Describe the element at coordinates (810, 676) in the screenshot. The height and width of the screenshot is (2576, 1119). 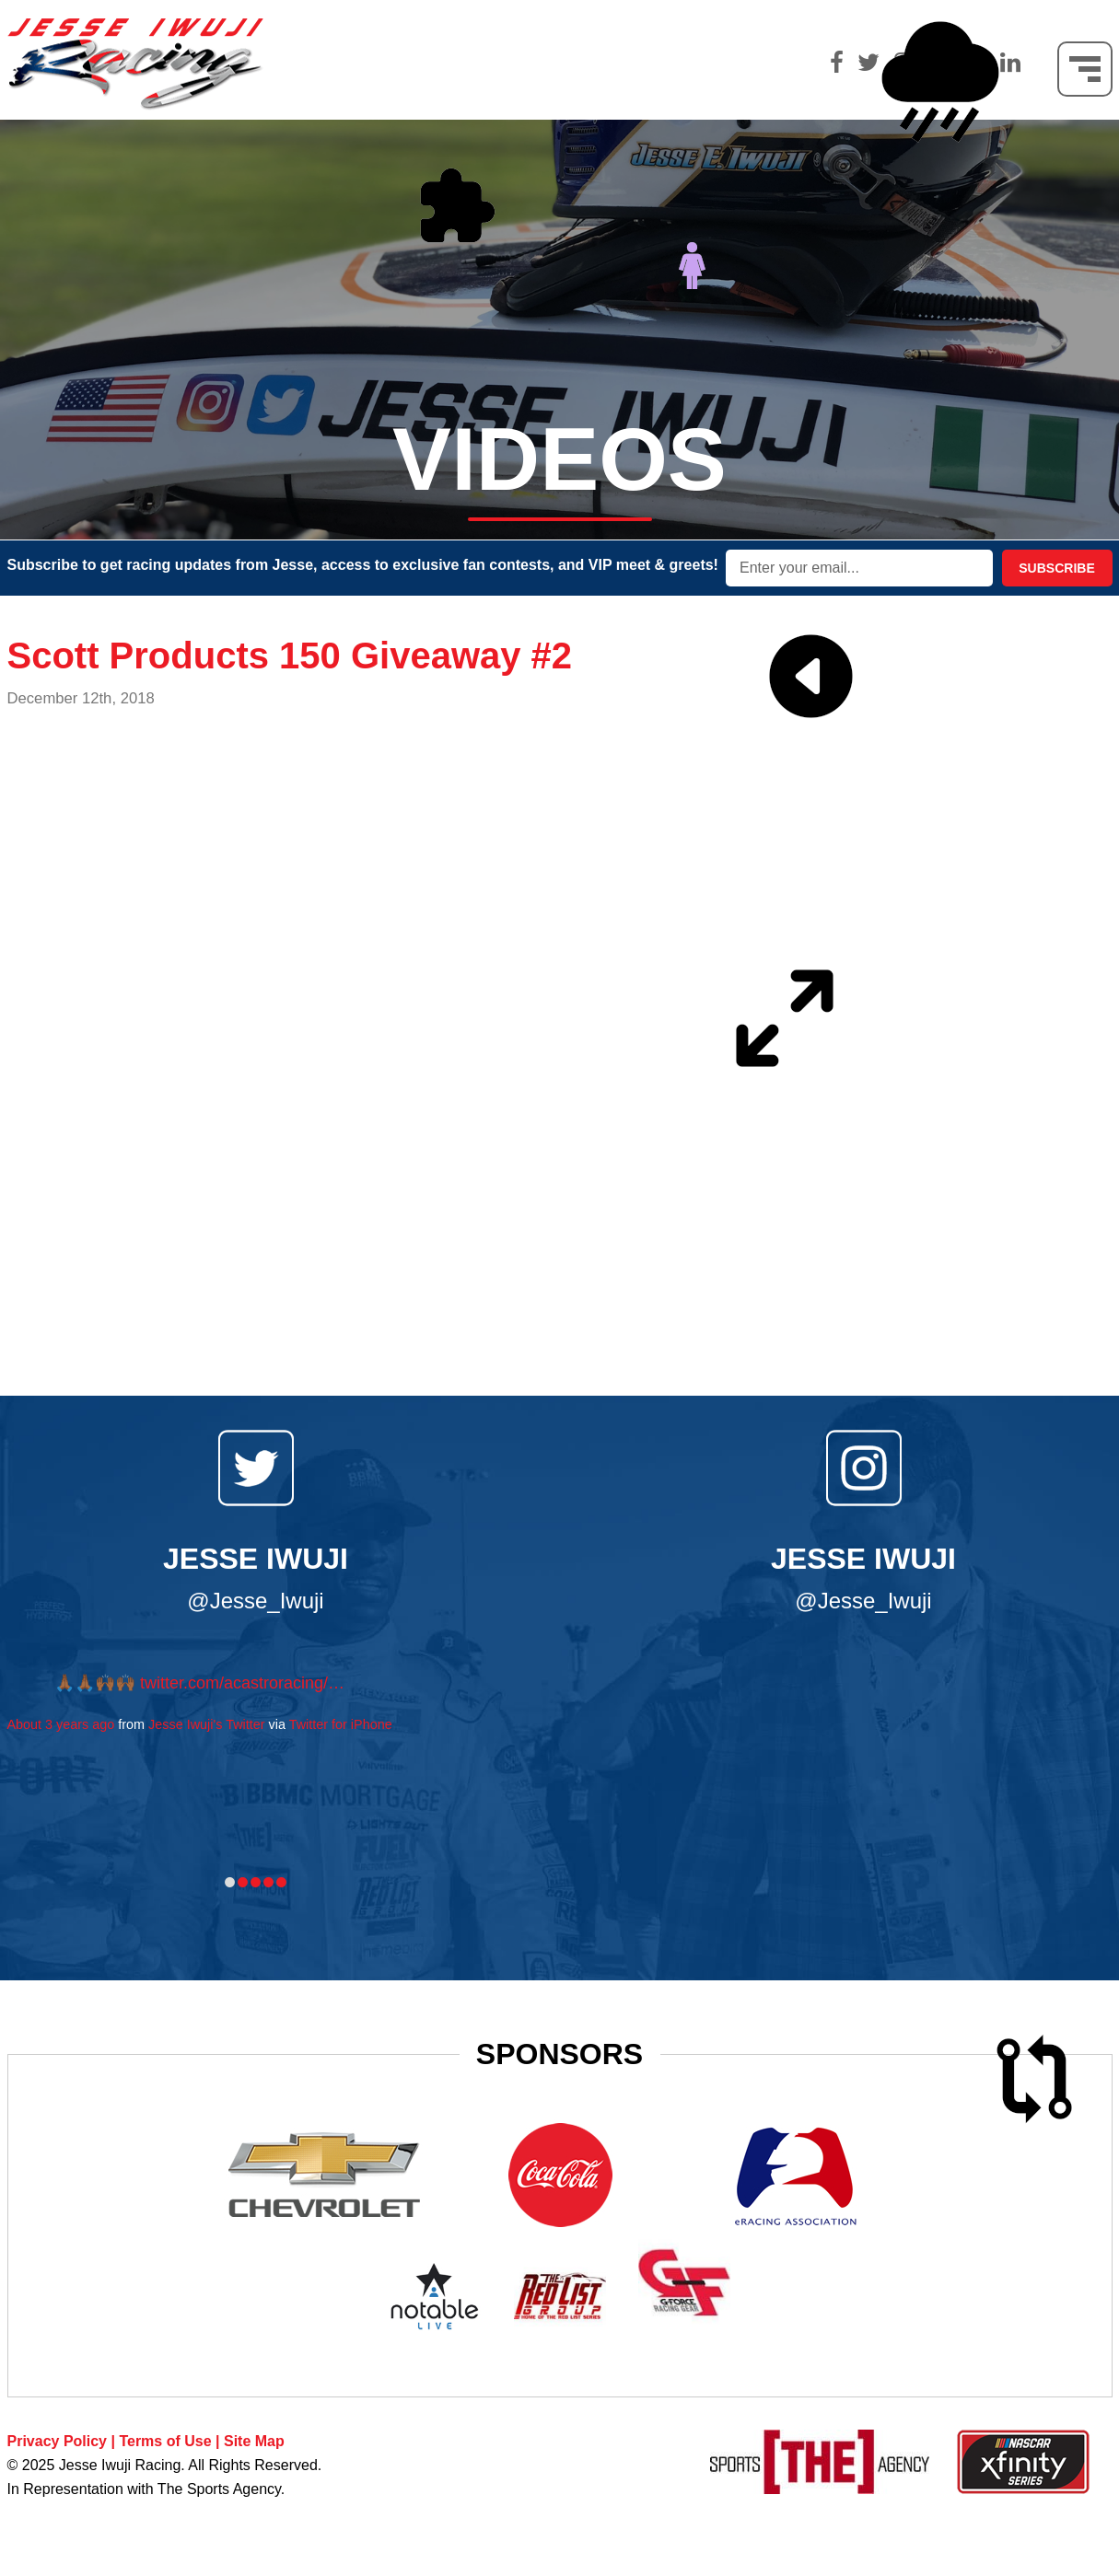
I see `go back to previous screen` at that location.